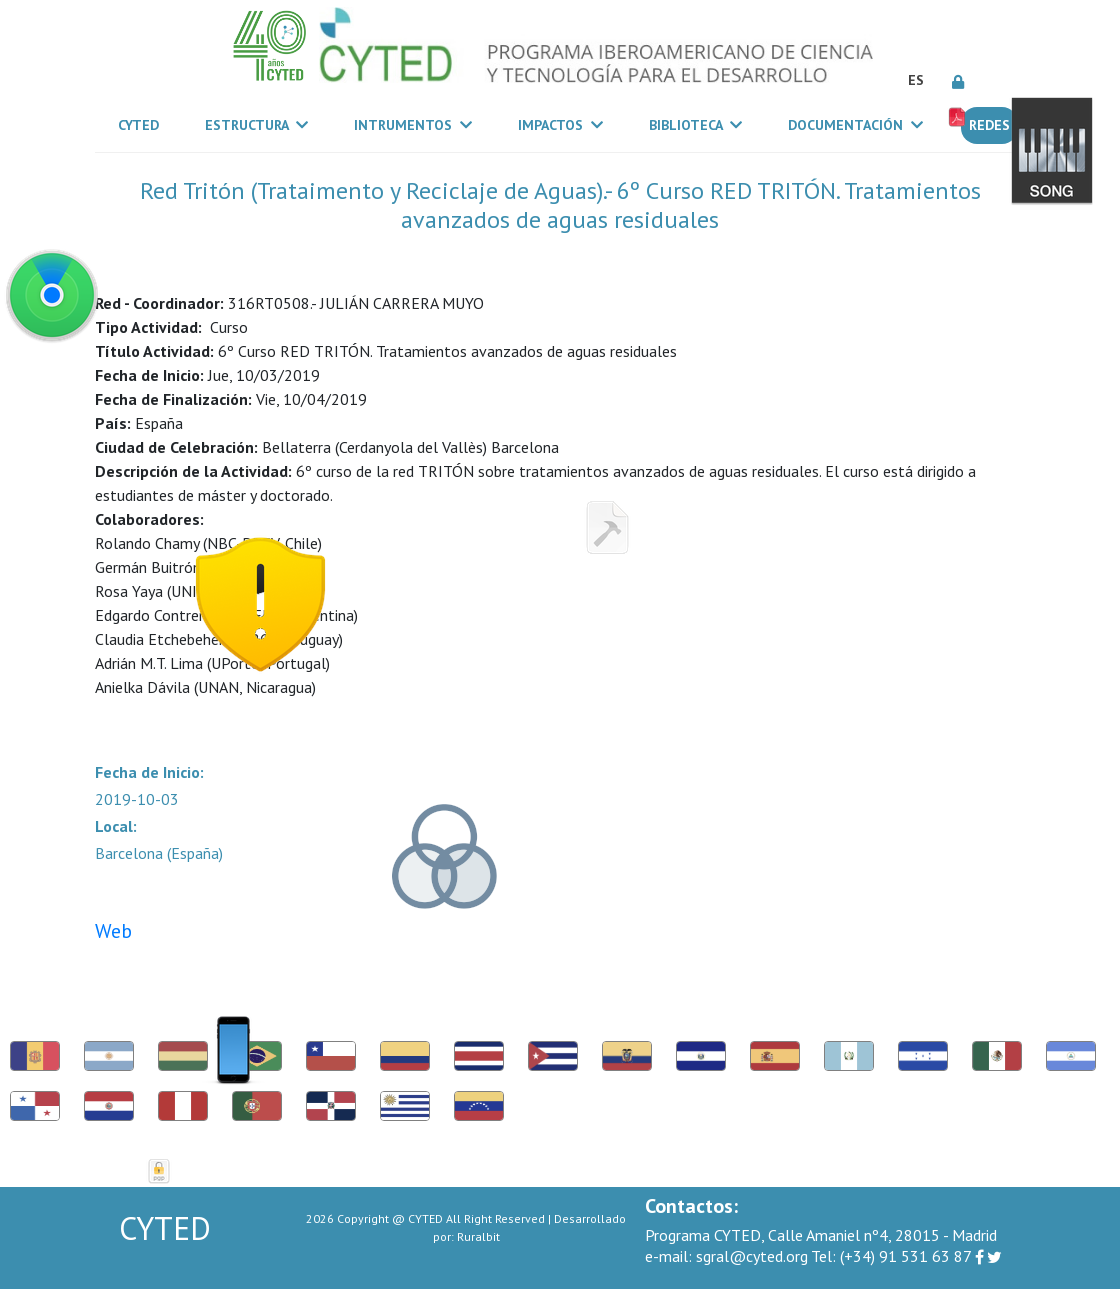  What do you see at coordinates (444, 856) in the screenshot?
I see `access color and display preferences` at bounding box center [444, 856].